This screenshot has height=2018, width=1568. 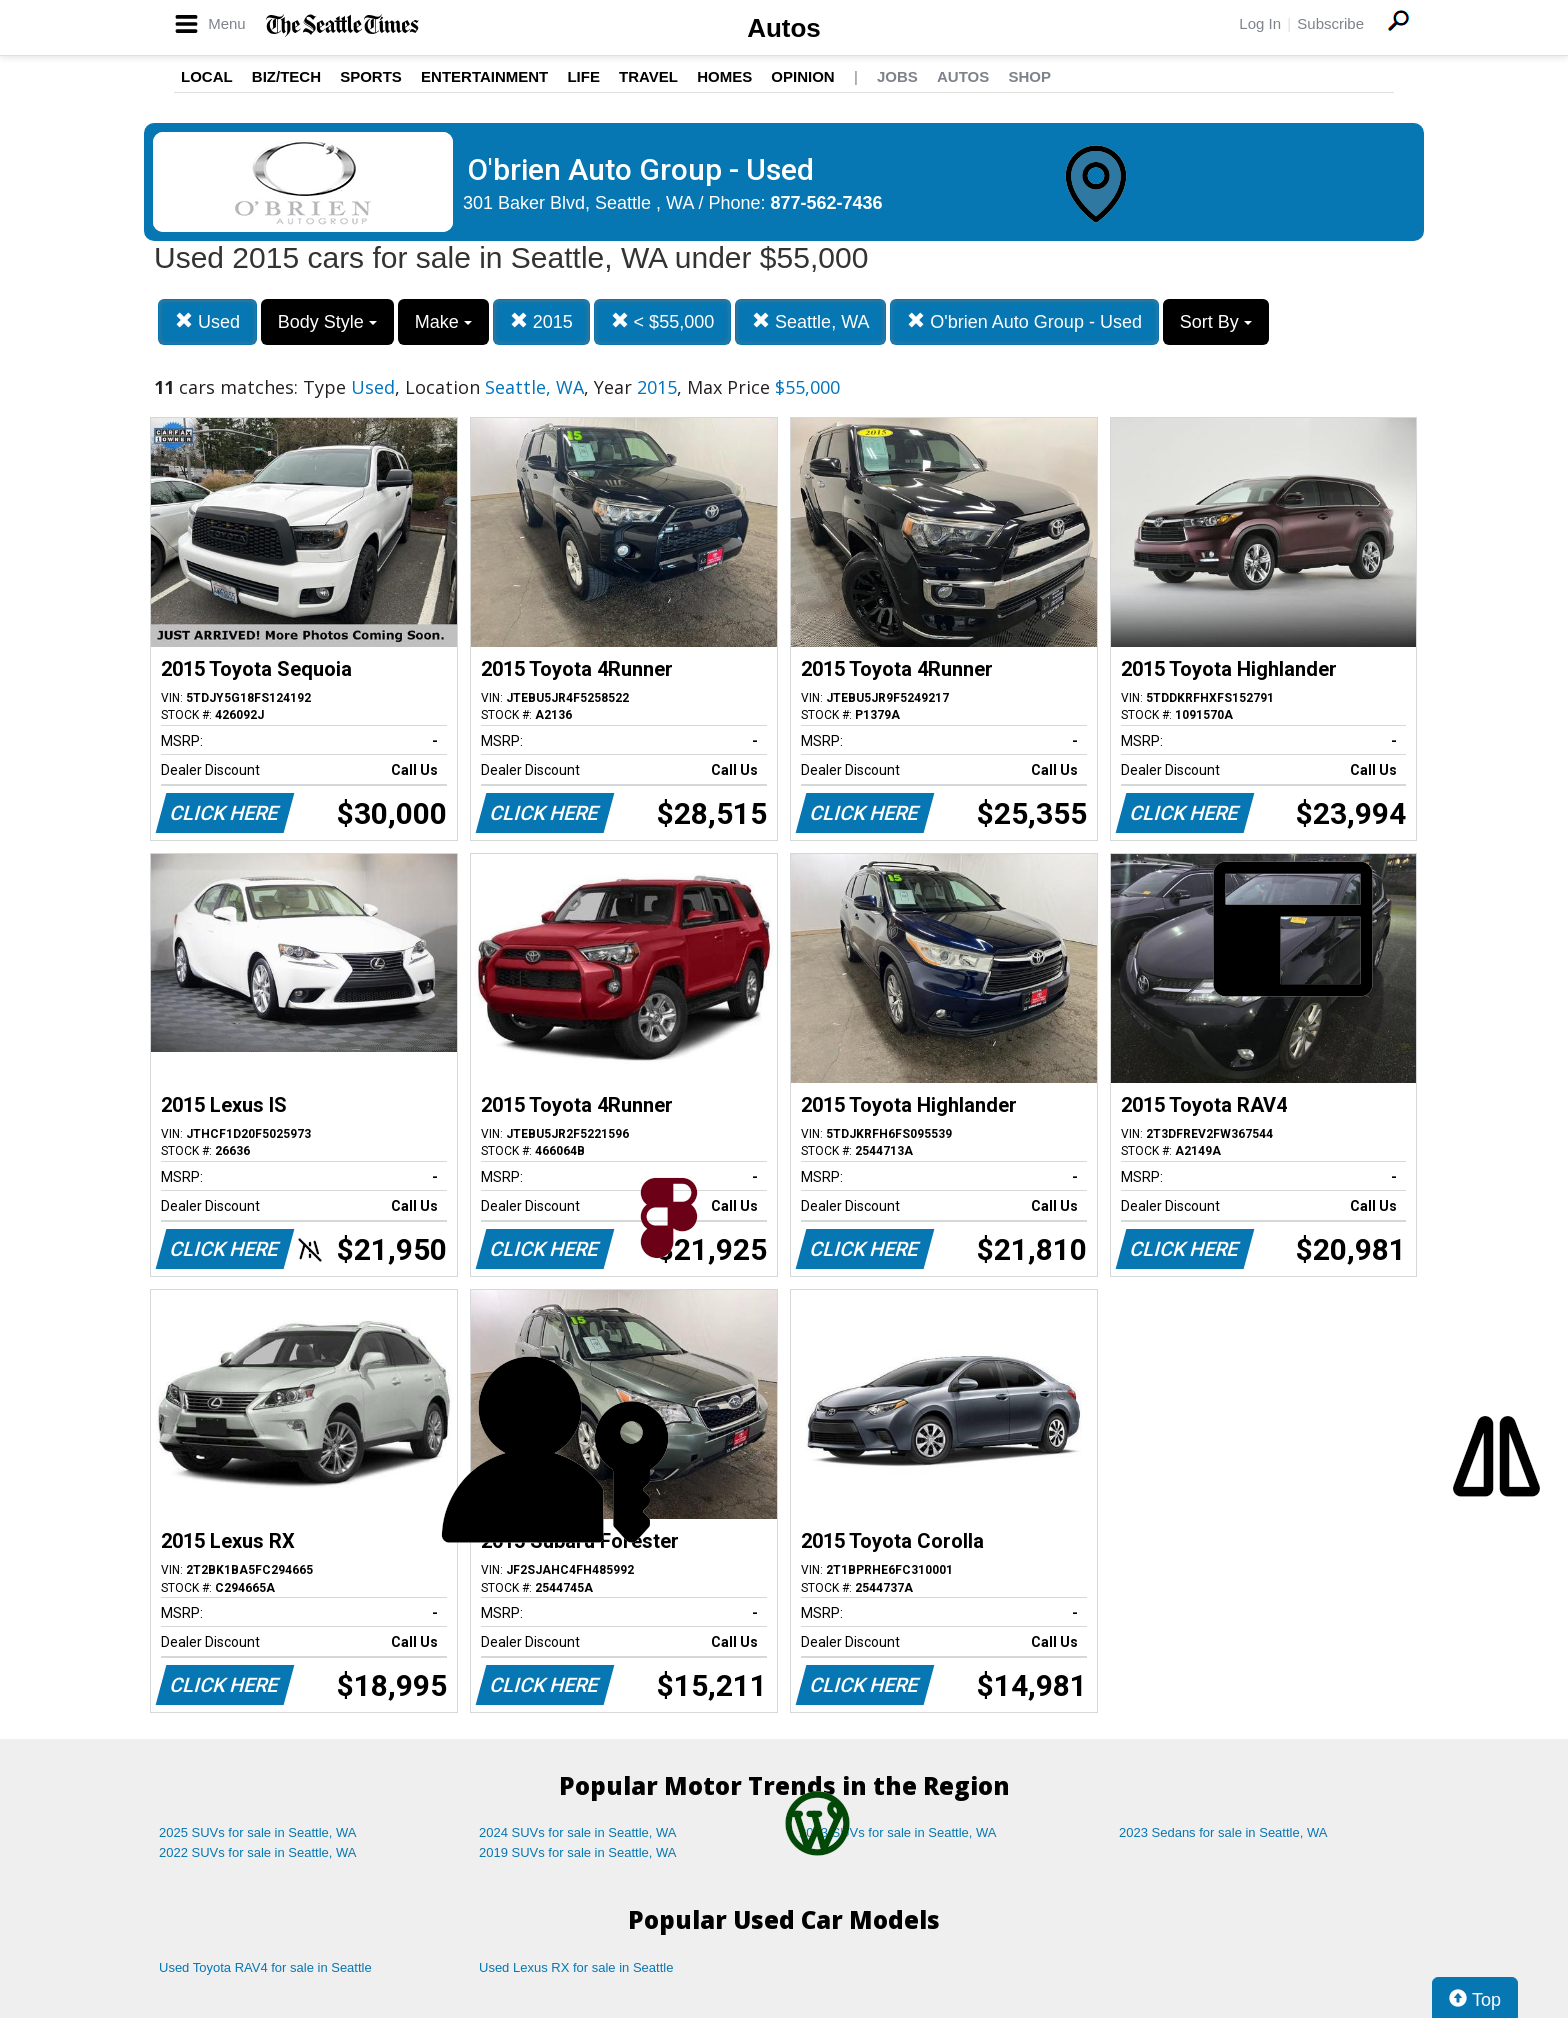 I want to click on view location on map, so click(x=1096, y=184).